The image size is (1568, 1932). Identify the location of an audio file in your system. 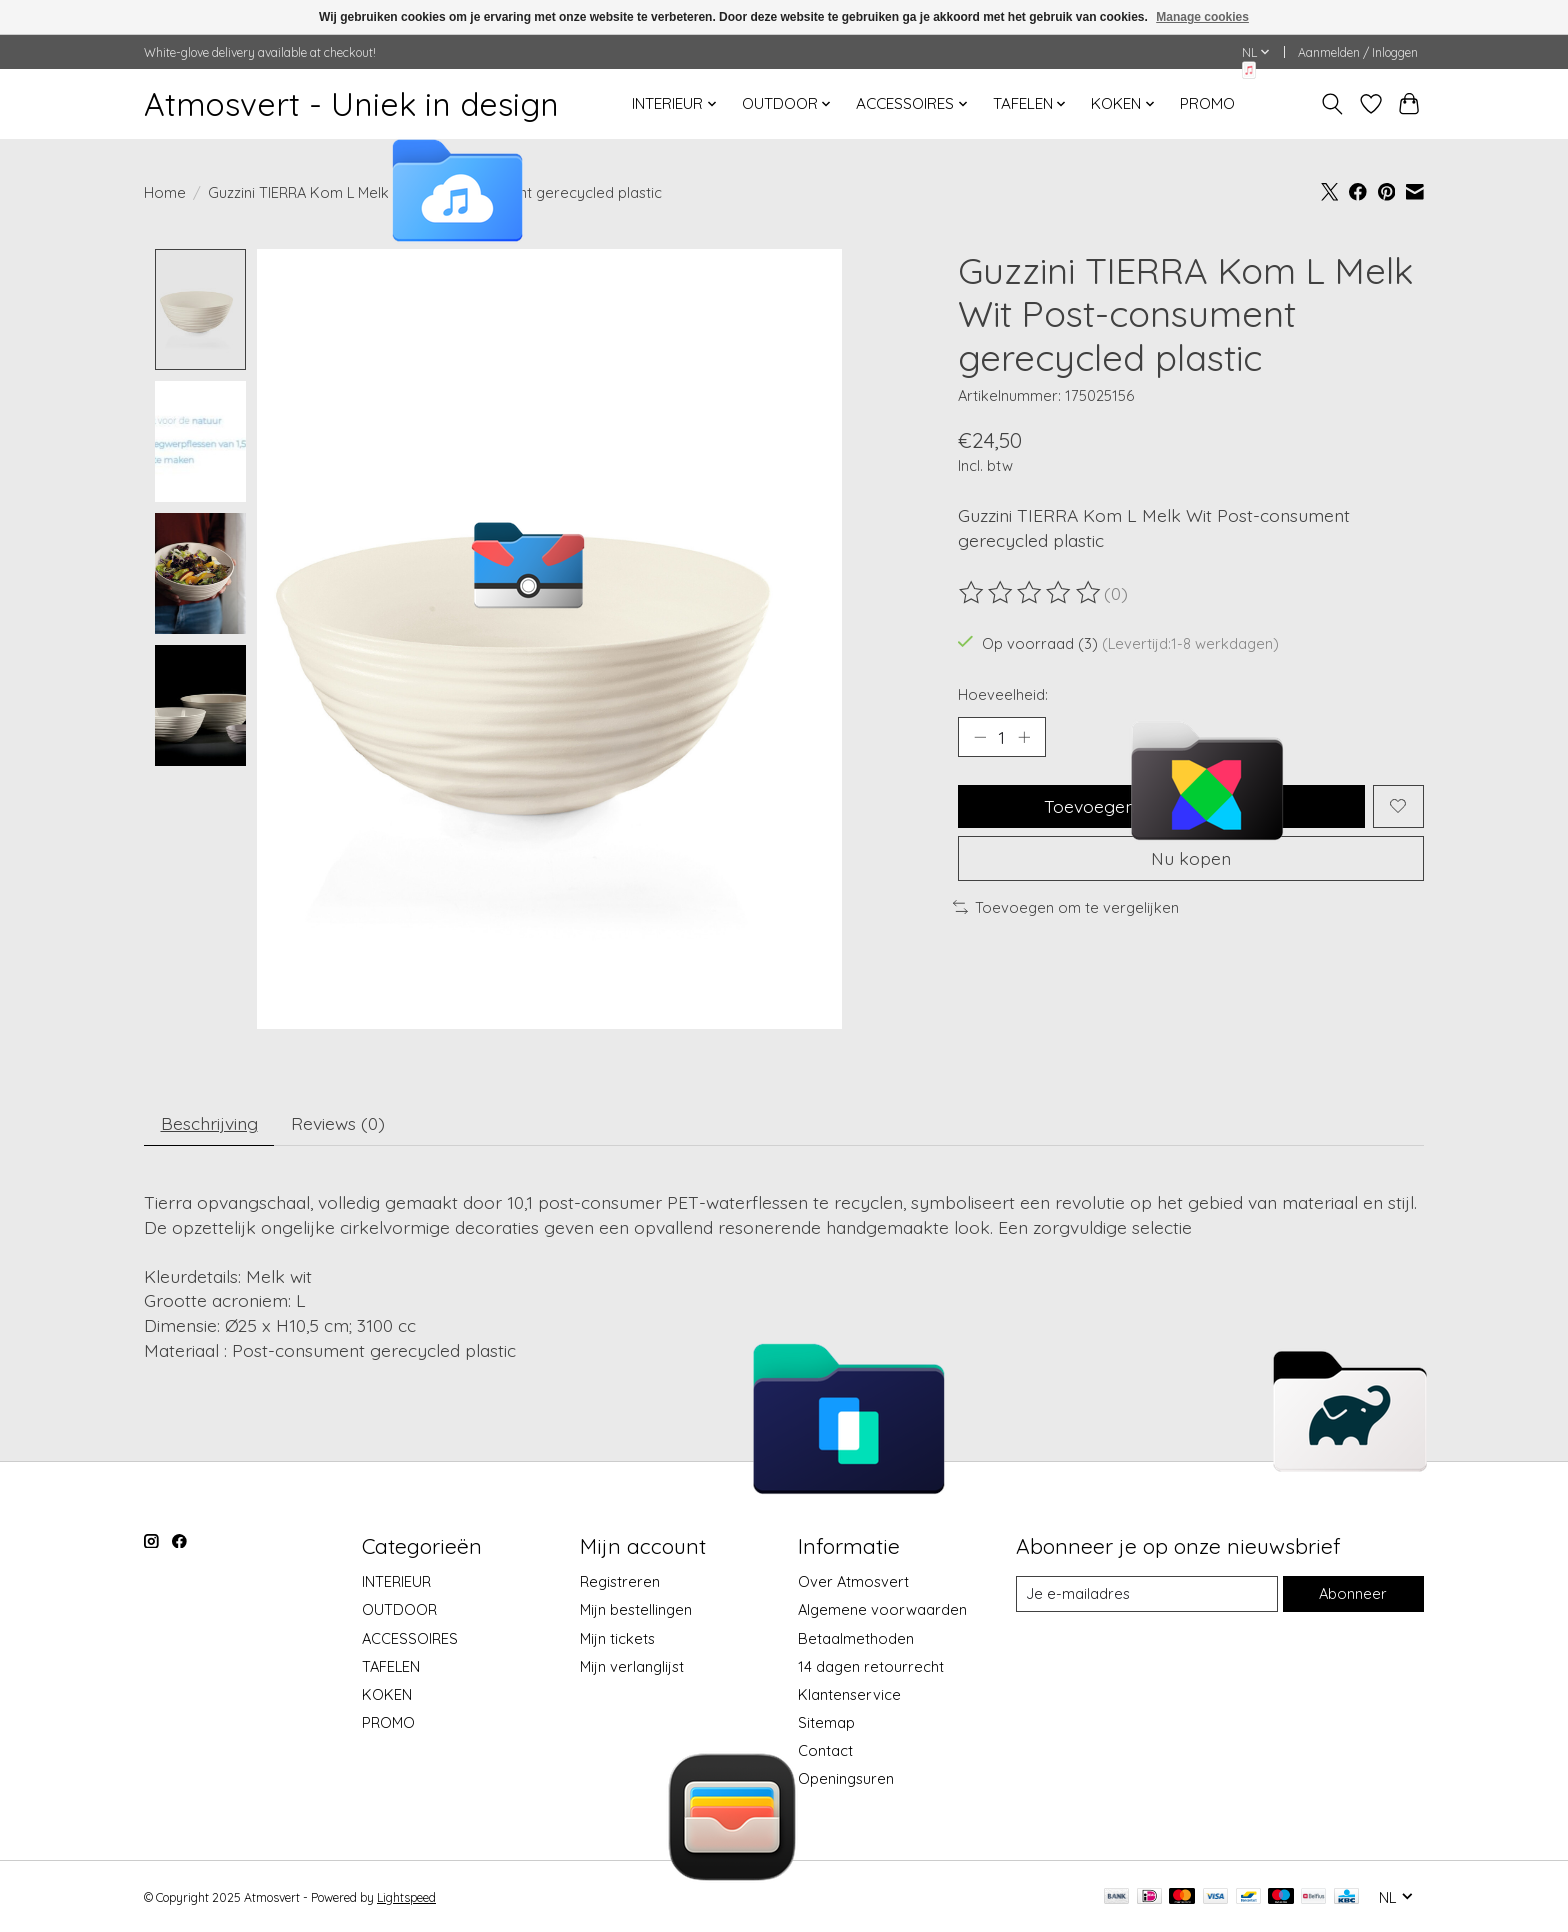
(1249, 70).